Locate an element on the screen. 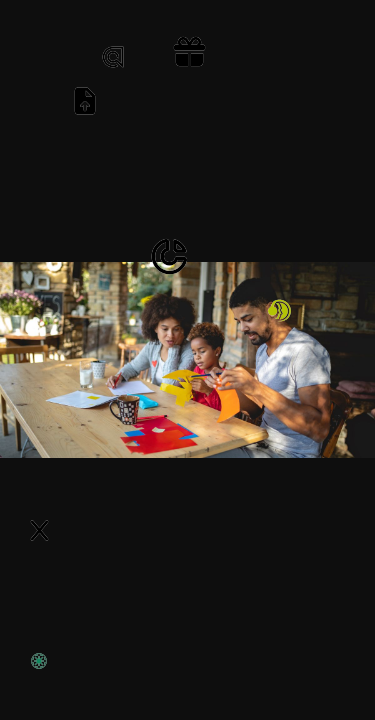 The width and height of the screenshot is (375, 720). galactic republic logo from star wars is located at coordinates (39, 661).